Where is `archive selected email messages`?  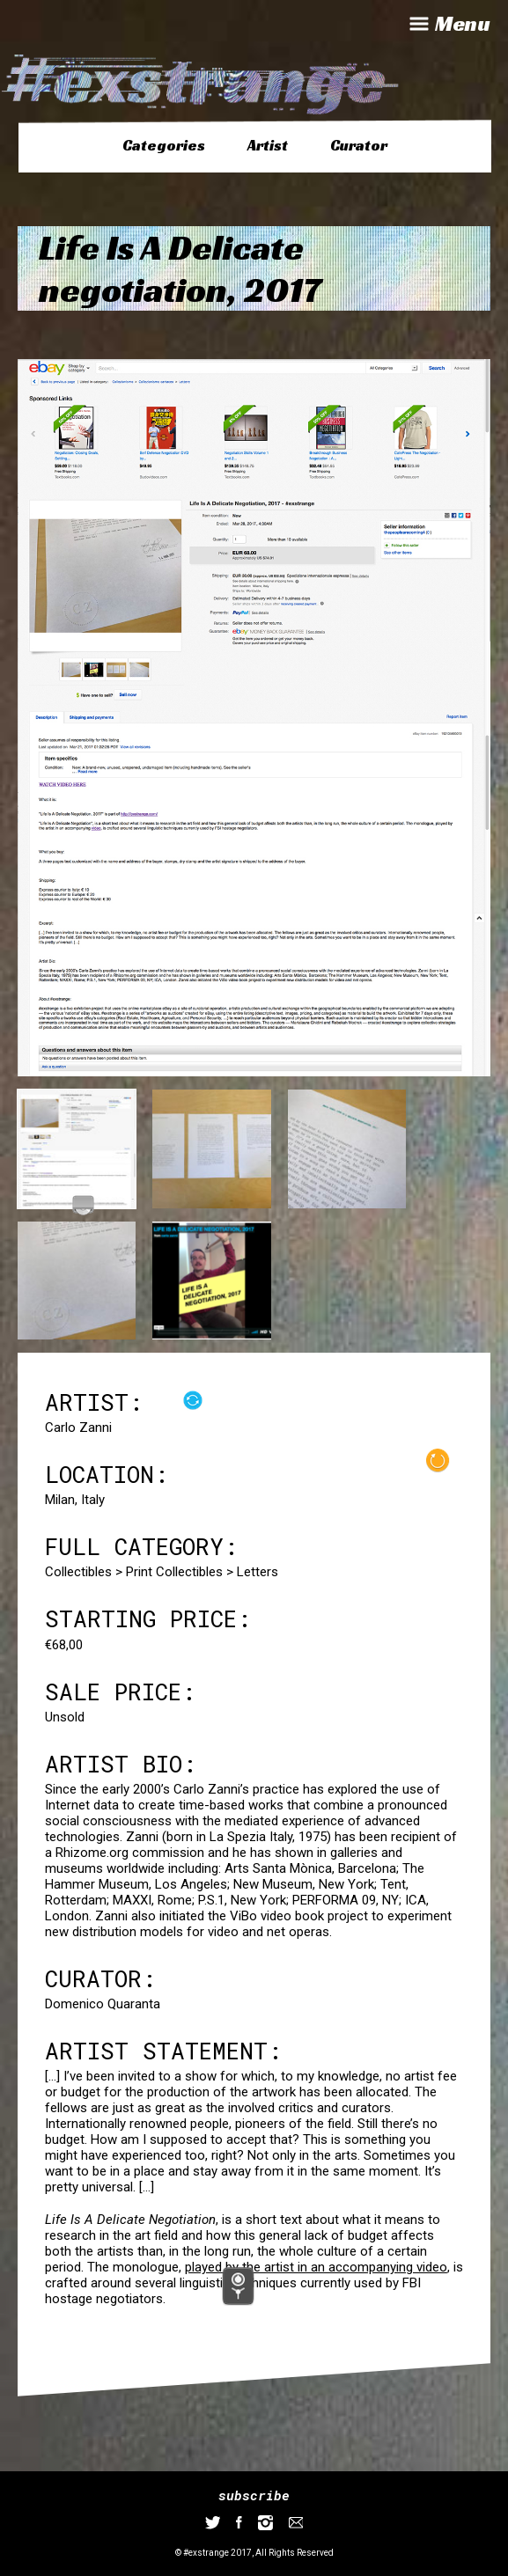
archive selected email messages is located at coordinates (238, 2286).